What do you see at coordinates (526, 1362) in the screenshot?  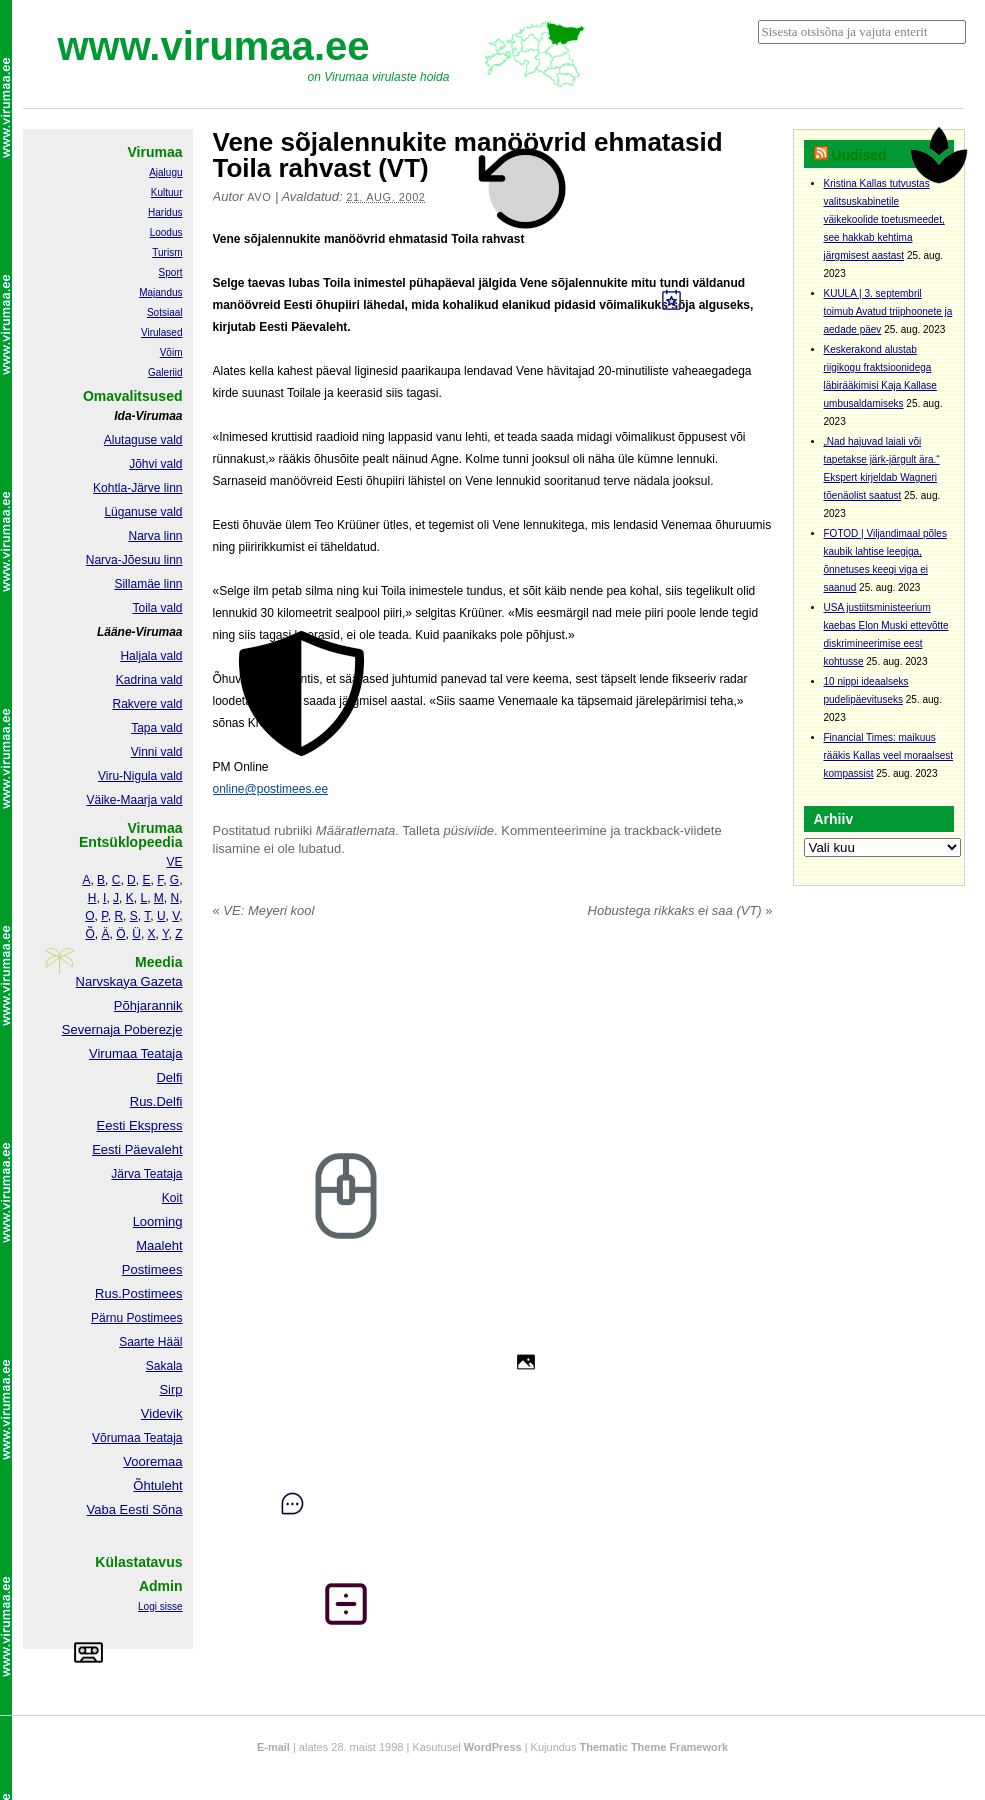 I see `view image or photo` at bounding box center [526, 1362].